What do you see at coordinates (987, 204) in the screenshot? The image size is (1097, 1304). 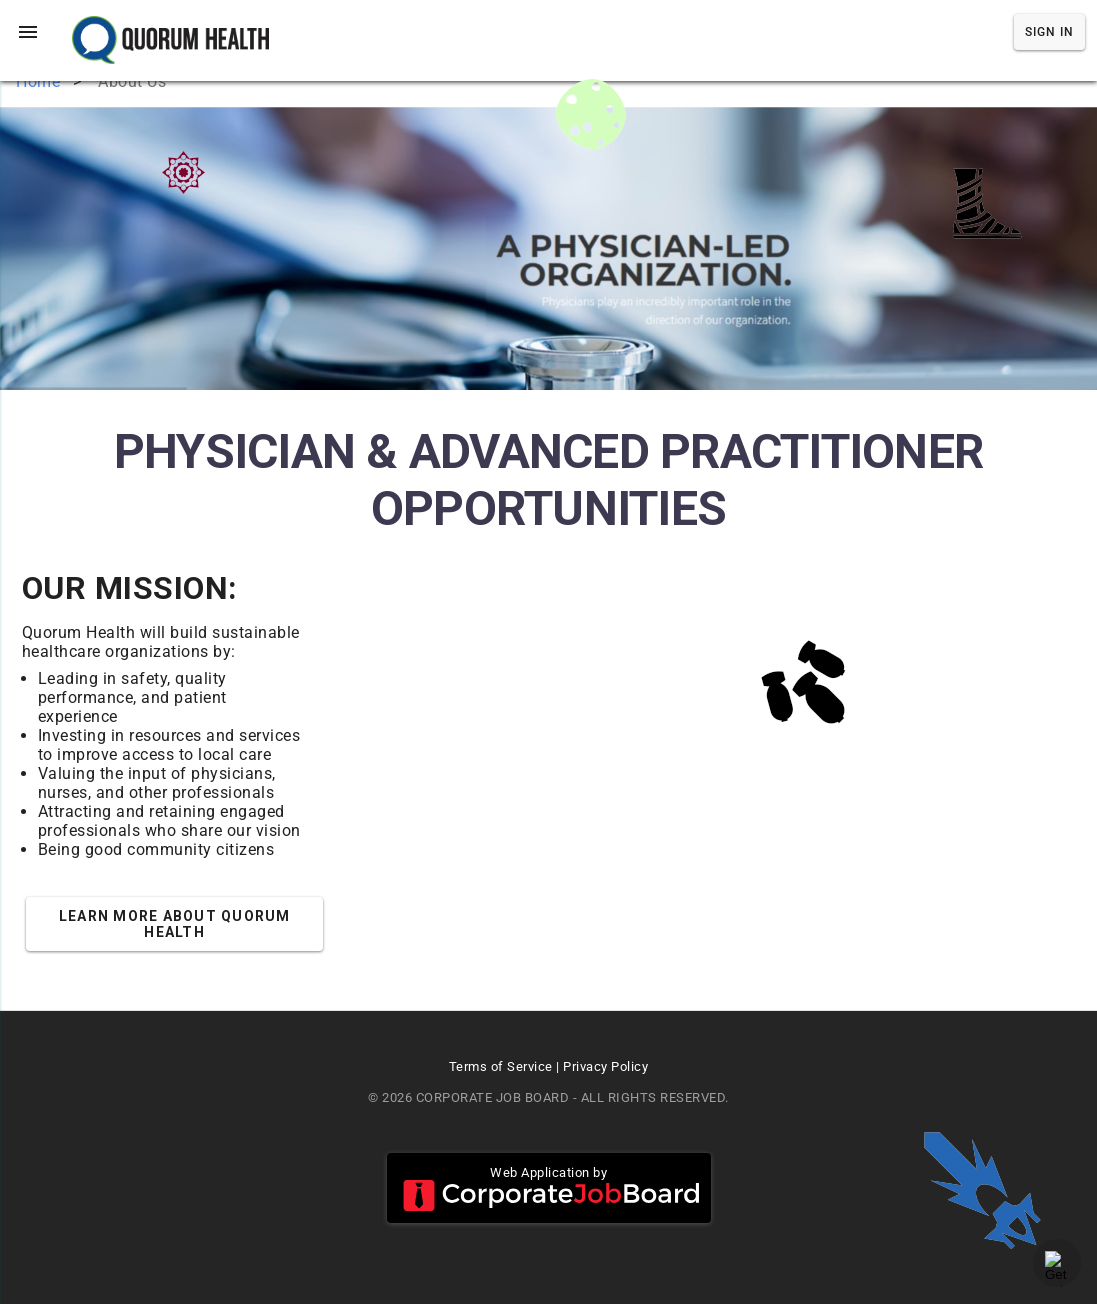 I see `browse sandals or summer footwear` at bounding box center [987, 204].